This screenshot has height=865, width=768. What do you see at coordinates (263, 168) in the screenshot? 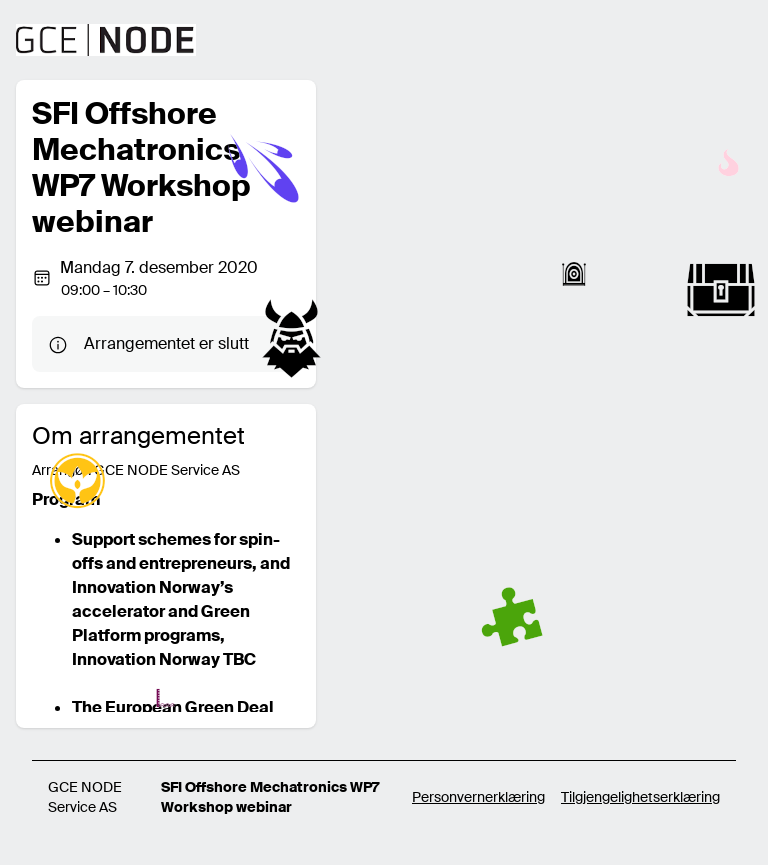
I see `activate quick attack or strike ability` at bounding box center [263, 168].